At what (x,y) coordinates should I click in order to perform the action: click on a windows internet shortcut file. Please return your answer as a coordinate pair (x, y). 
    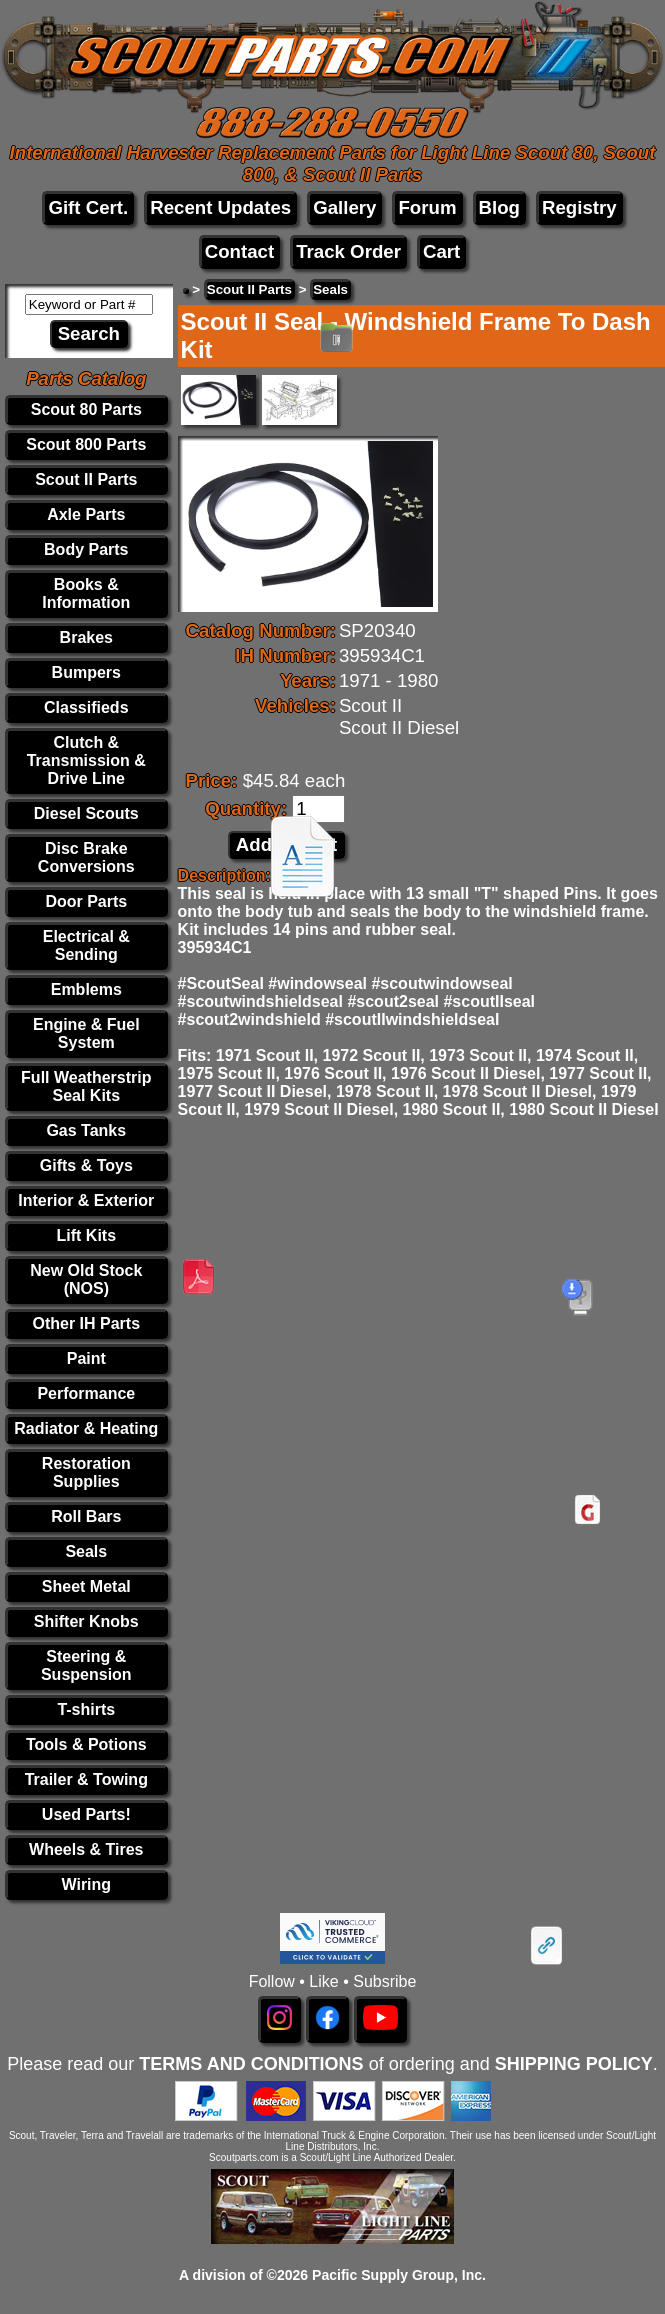
    Looking at the image, I should click on (546, 1945).